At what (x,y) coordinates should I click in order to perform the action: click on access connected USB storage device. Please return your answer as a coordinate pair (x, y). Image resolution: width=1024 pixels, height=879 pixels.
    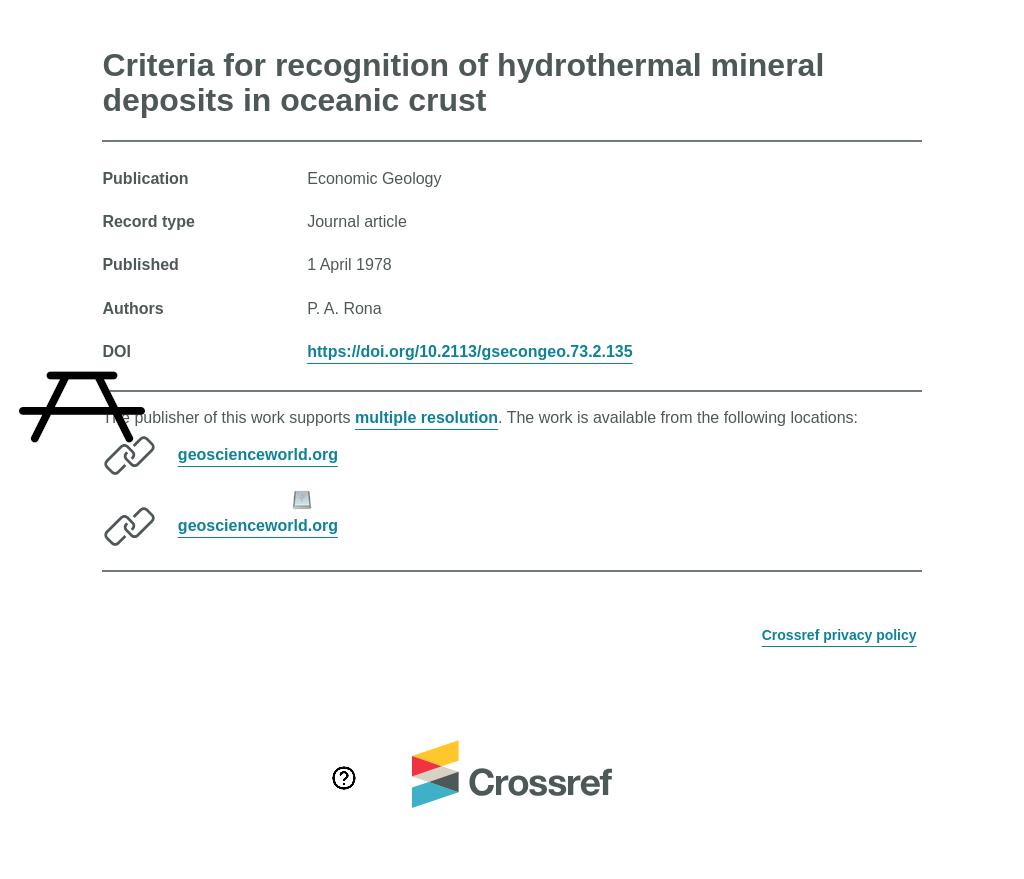
    Looking at the image, I should click on (302, 500).